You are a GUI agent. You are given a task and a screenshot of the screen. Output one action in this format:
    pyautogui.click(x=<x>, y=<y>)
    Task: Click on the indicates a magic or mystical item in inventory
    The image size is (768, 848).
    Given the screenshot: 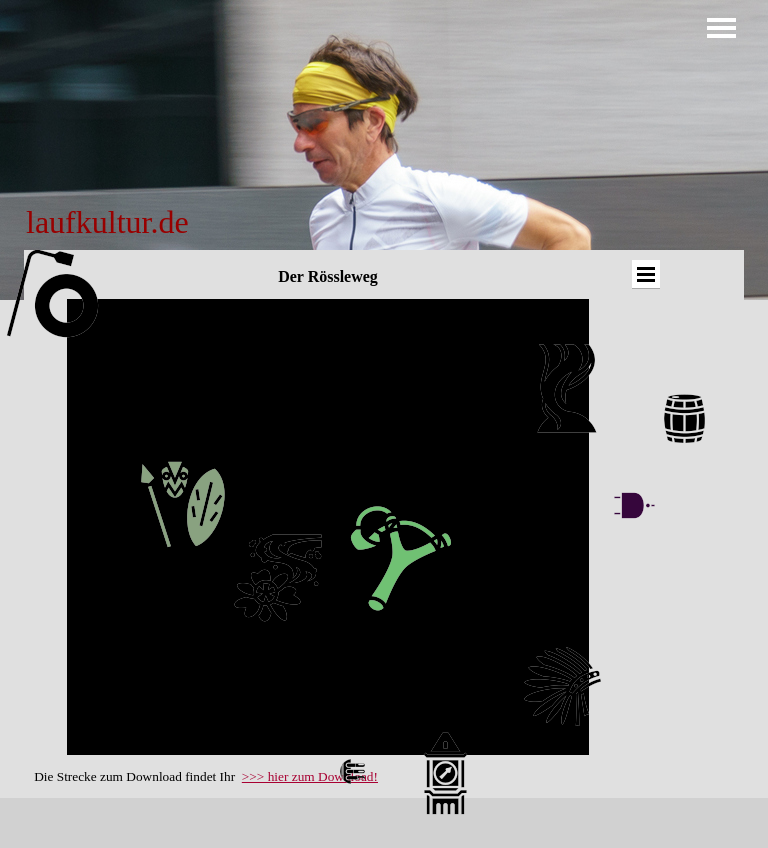 What is the action you would take?
    pyautogui.click(x=563, y=388)
    